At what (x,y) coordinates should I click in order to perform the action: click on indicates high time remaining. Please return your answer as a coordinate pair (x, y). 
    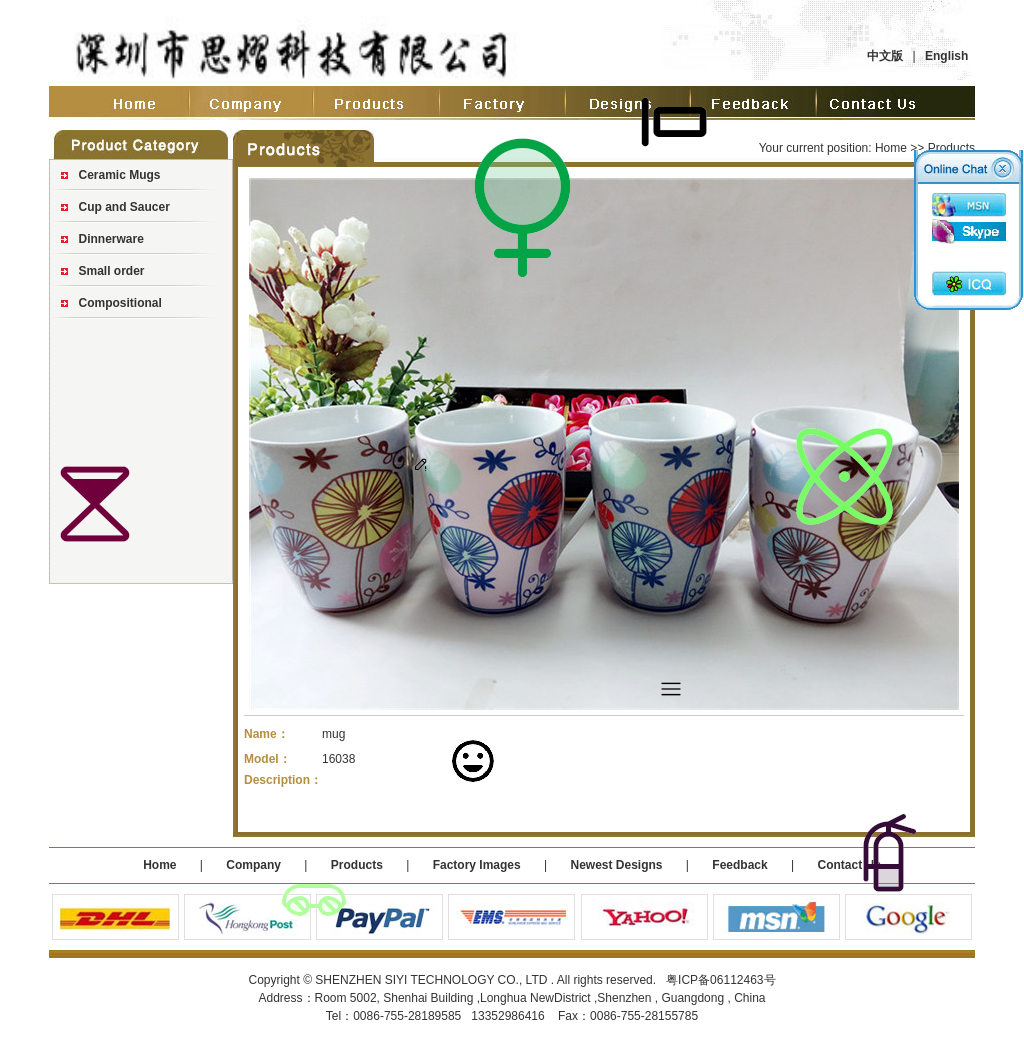
    Looking at the image, I should click on (95, 504).